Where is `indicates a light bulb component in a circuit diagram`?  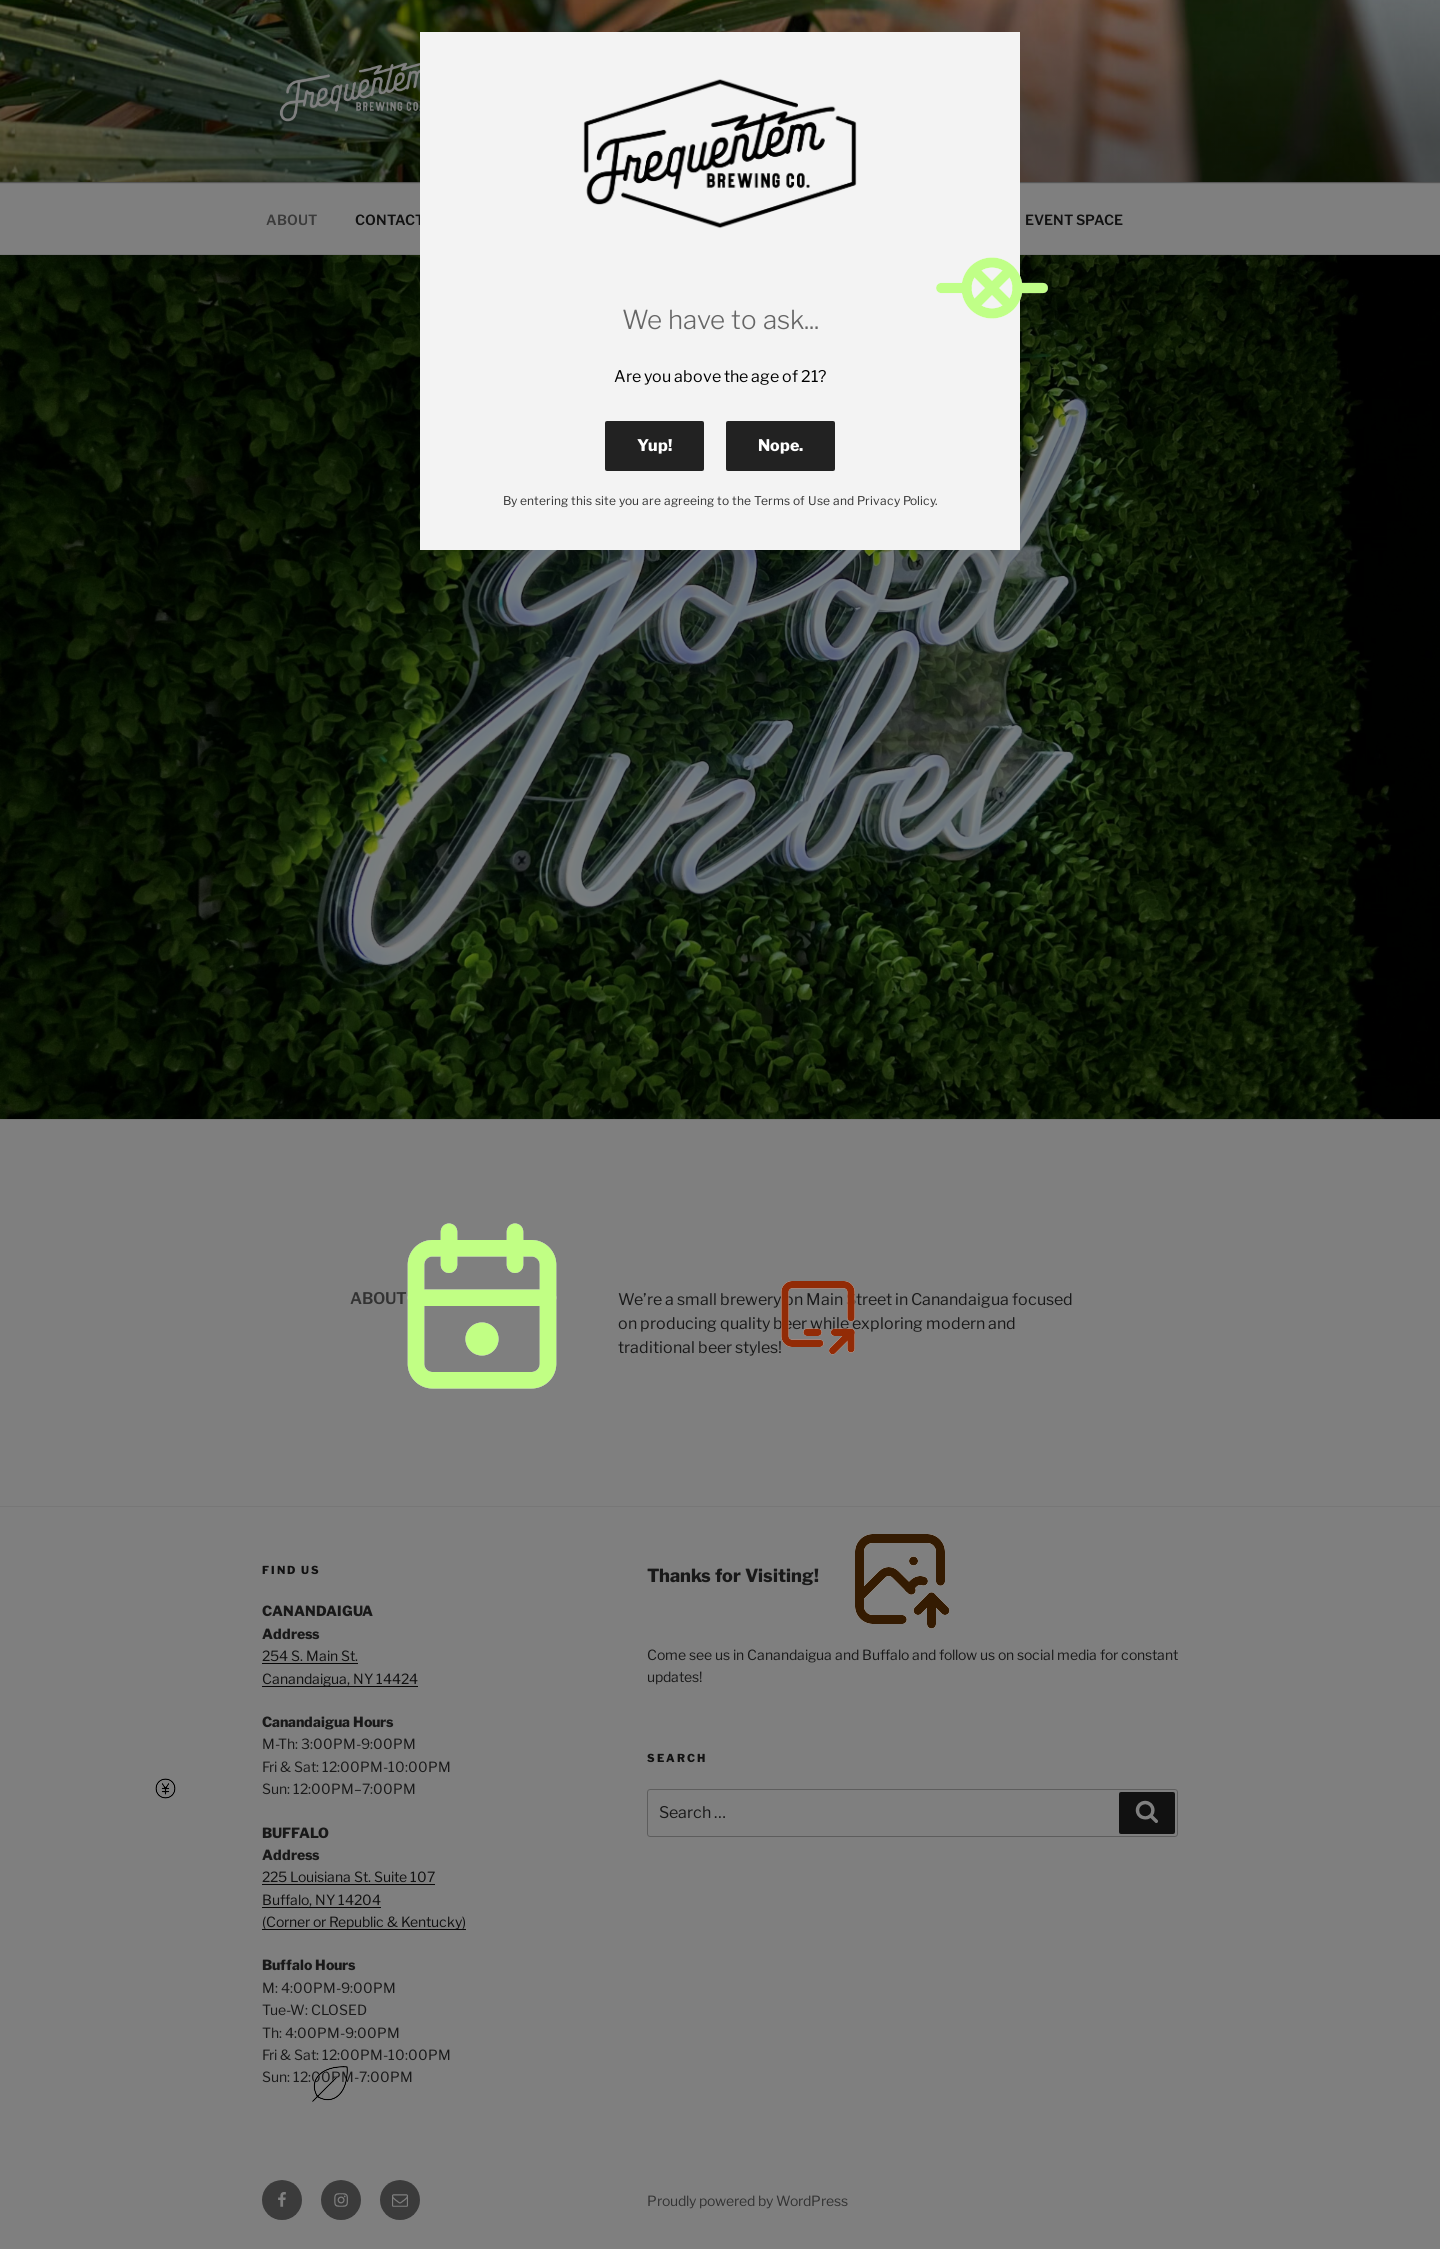
indicates a light bulb component in a circuit diagram is located at coordinates (992, 288).